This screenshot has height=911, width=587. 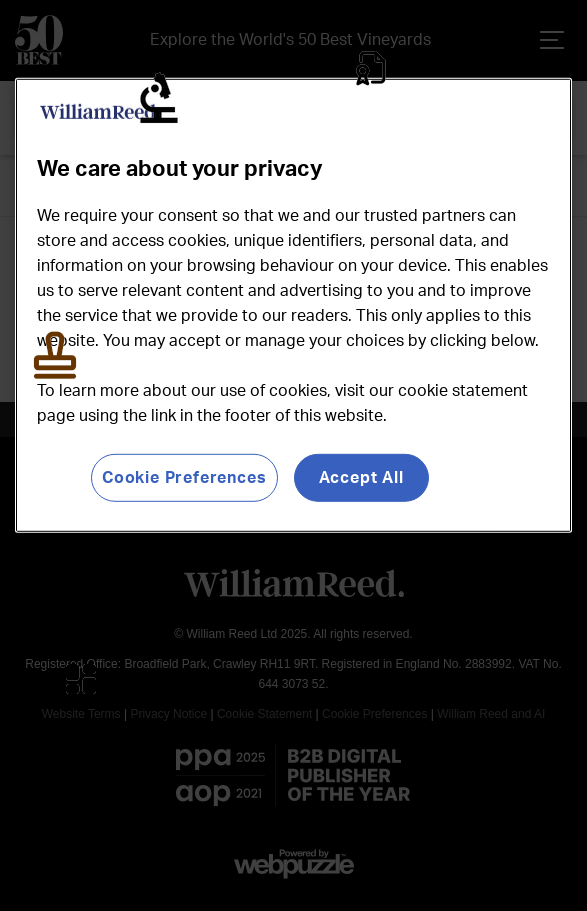 What do you see at coordinates (55, 356) in the screenshot?
I see `apply a stamp or approval mark` at bounding box center [55, 356].